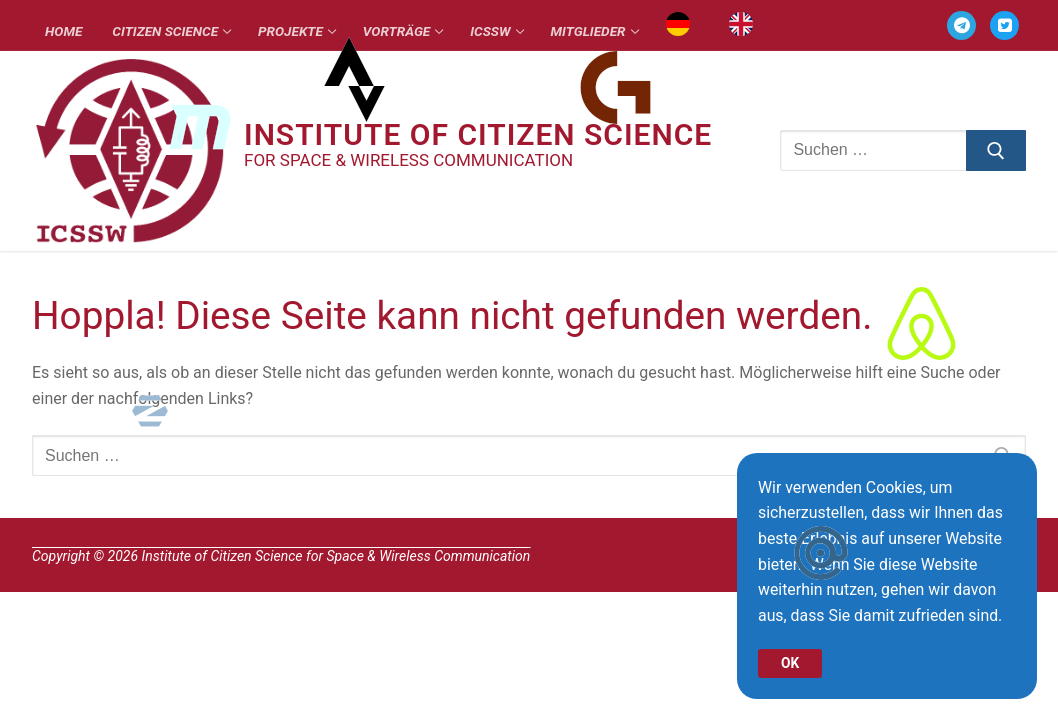  What do you see at coordinates (200, 127) in the screenshot?
I see `maxcdn logo - content delivery network service` at bounding box center [200, 127].